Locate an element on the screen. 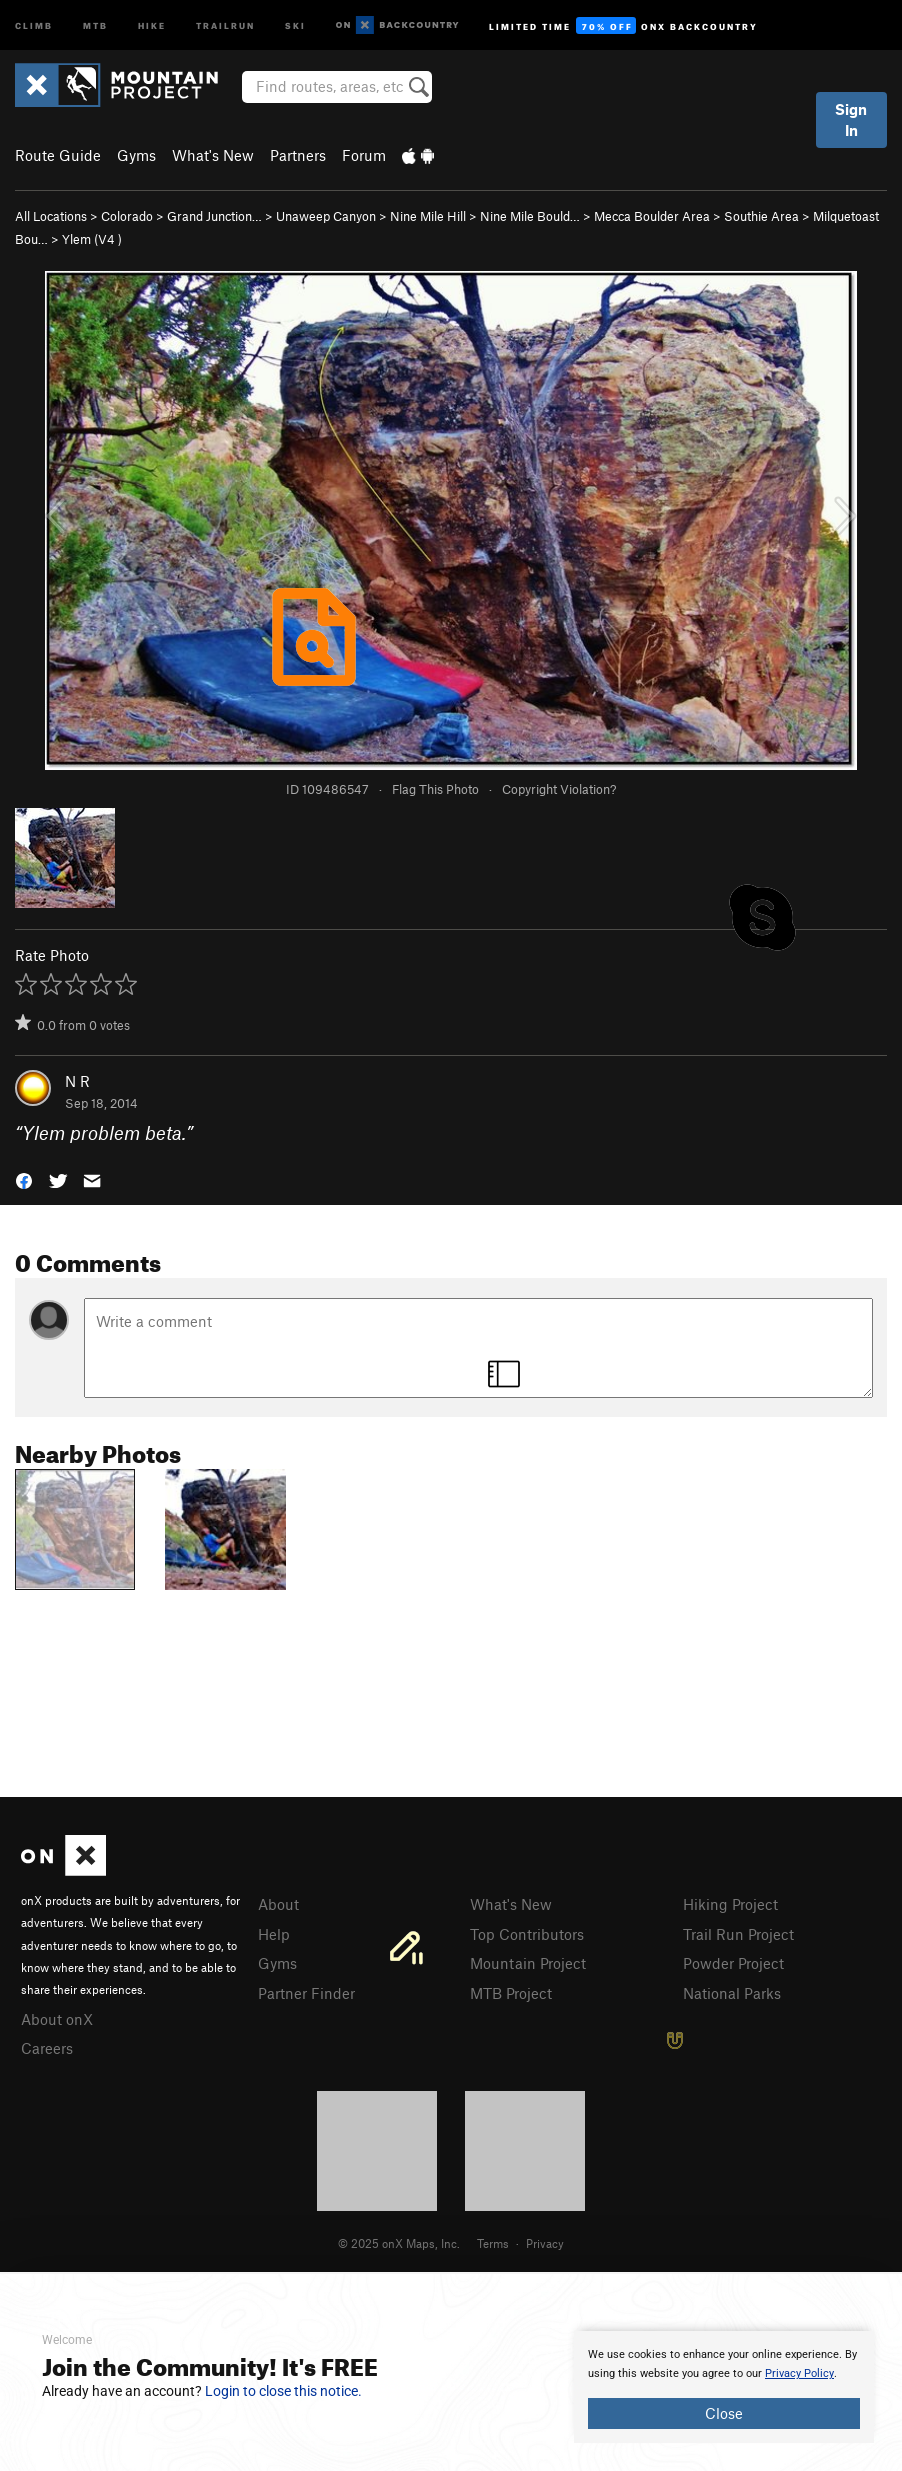 This screenshot has height=2471, width=902. open skype is located at coordinates (762, 917).